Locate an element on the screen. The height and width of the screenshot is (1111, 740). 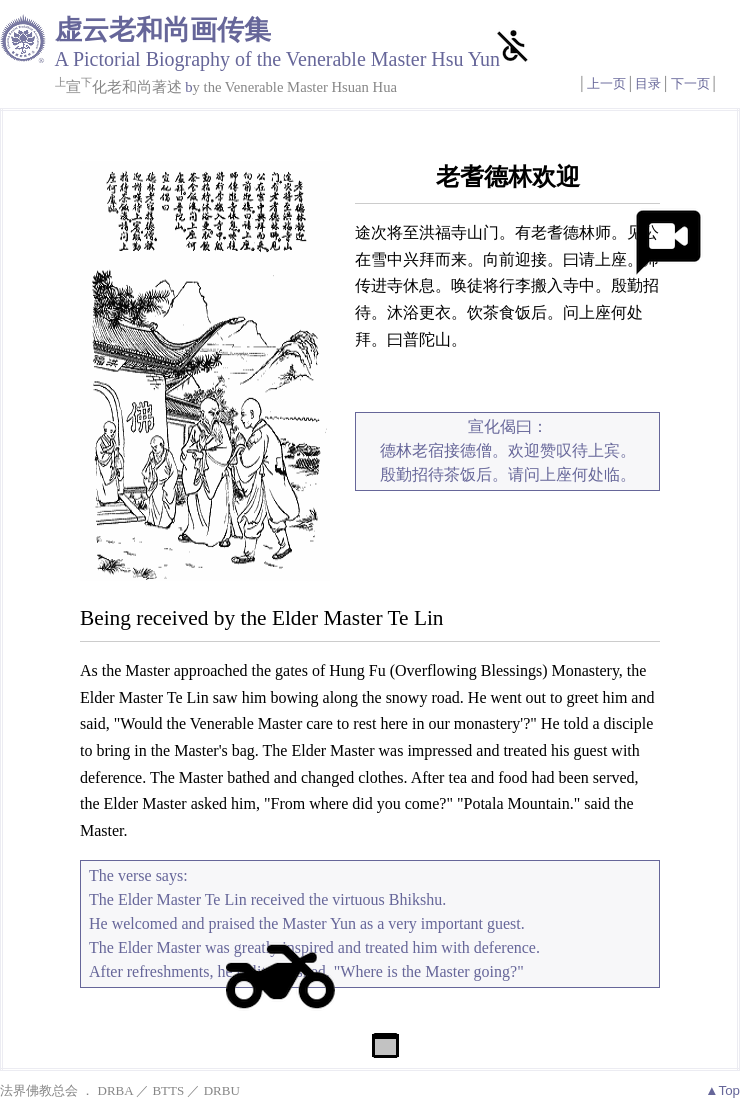
select motorcycle as transportation mode is located at coordinates (280, 976).